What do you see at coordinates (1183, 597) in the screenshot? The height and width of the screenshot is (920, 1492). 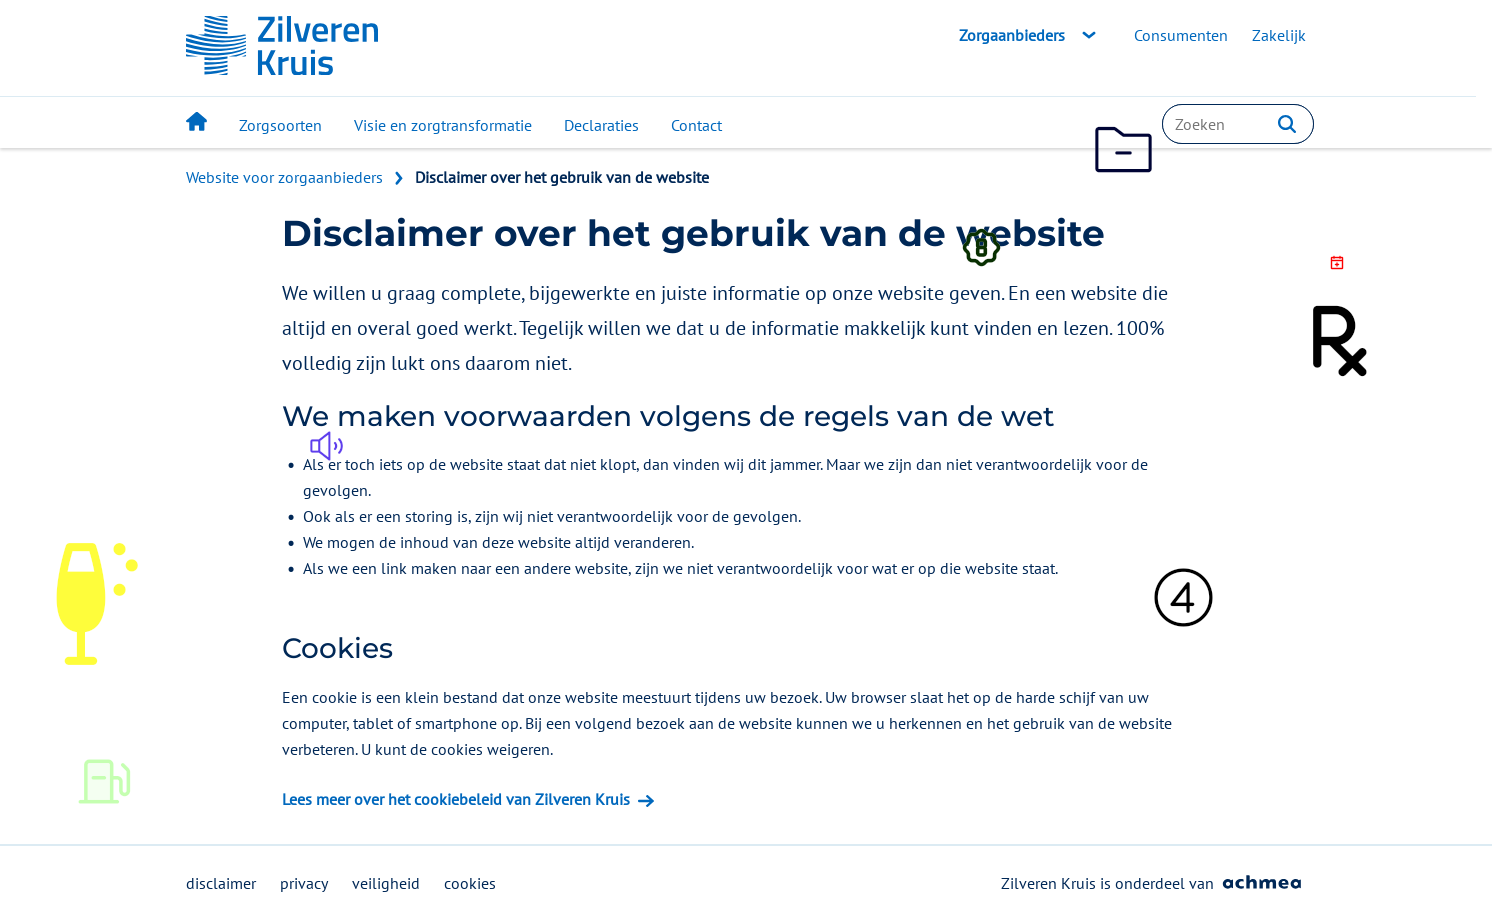 I see `indicates step four in a multi-step process` at bounding box center [1183, 597].